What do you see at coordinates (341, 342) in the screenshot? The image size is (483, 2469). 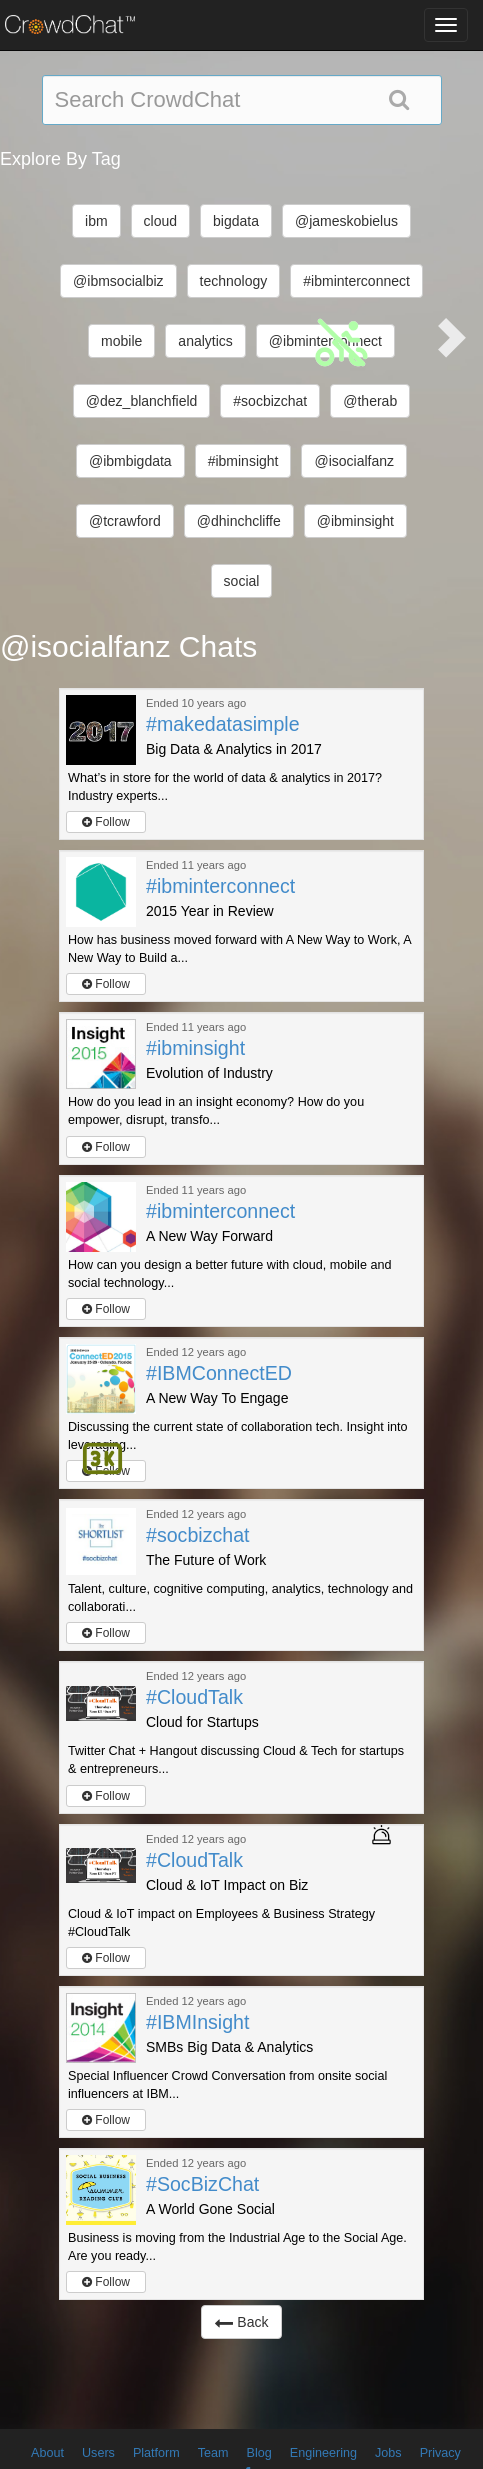 I see `bike rental or sharing unavailable` at bounding box center [341, 342].